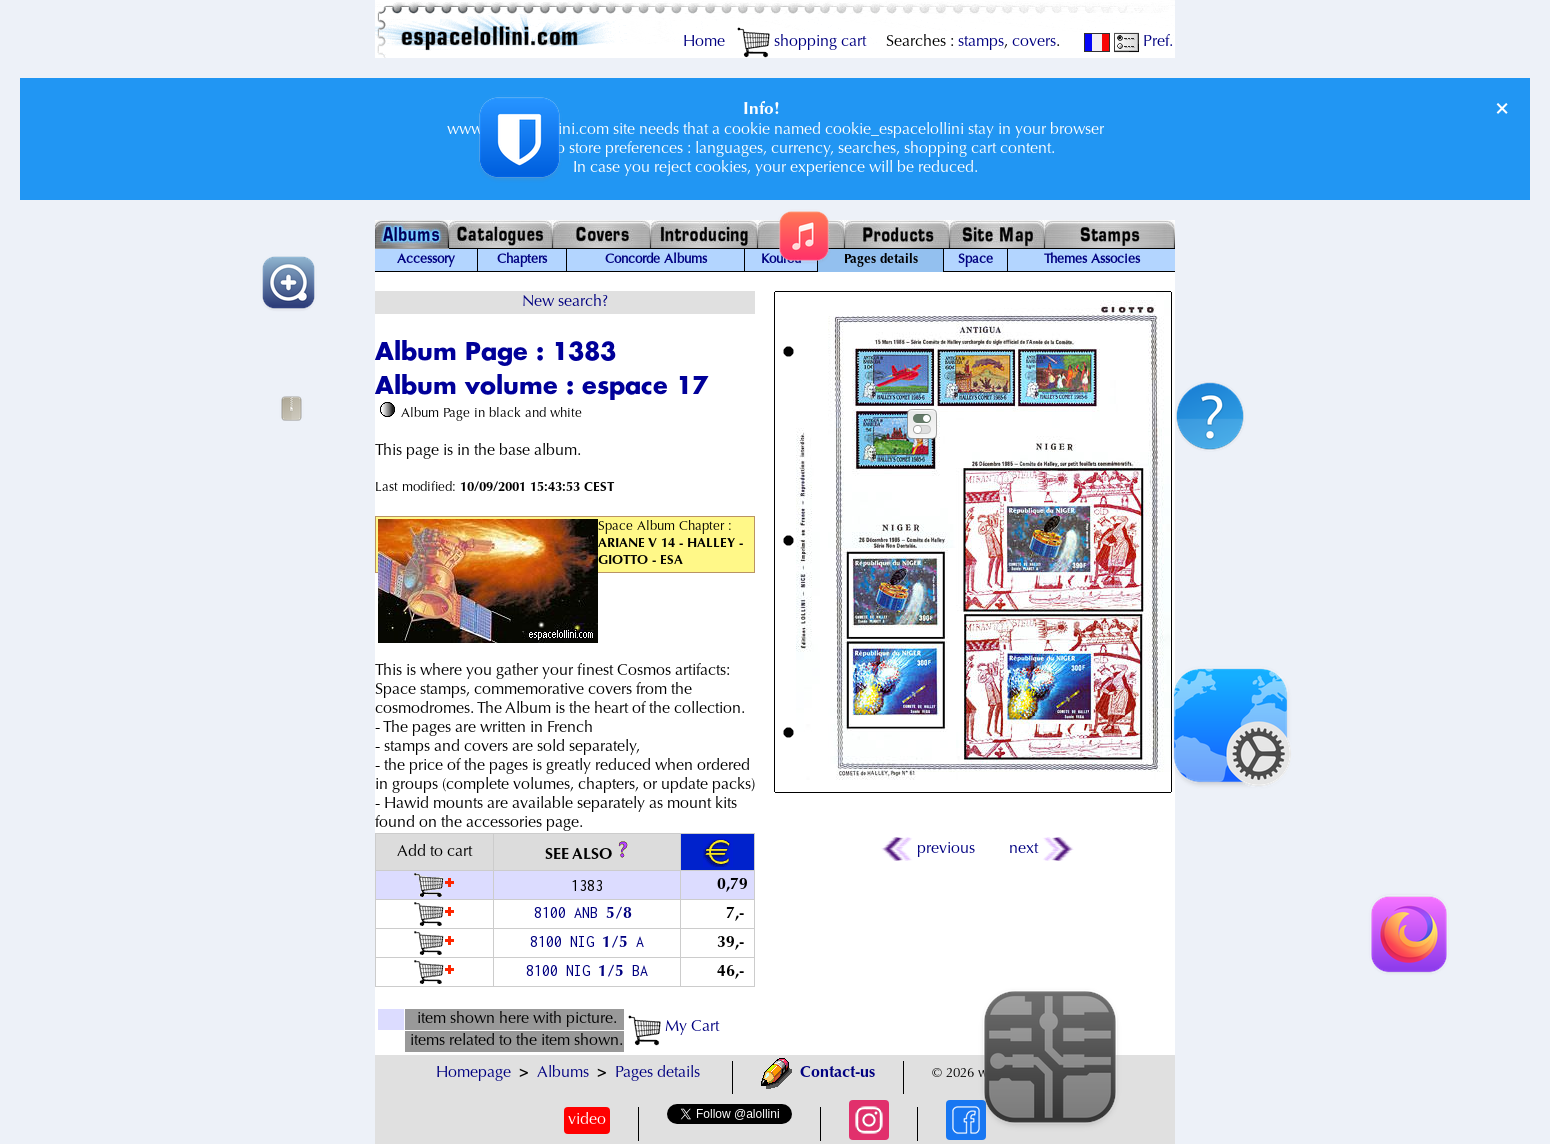 The height and width of the screenshot is (1144, 1550). Describe the element at coordinates (1409, 933) in the screenshot. I see `open firefox browser` at that location.